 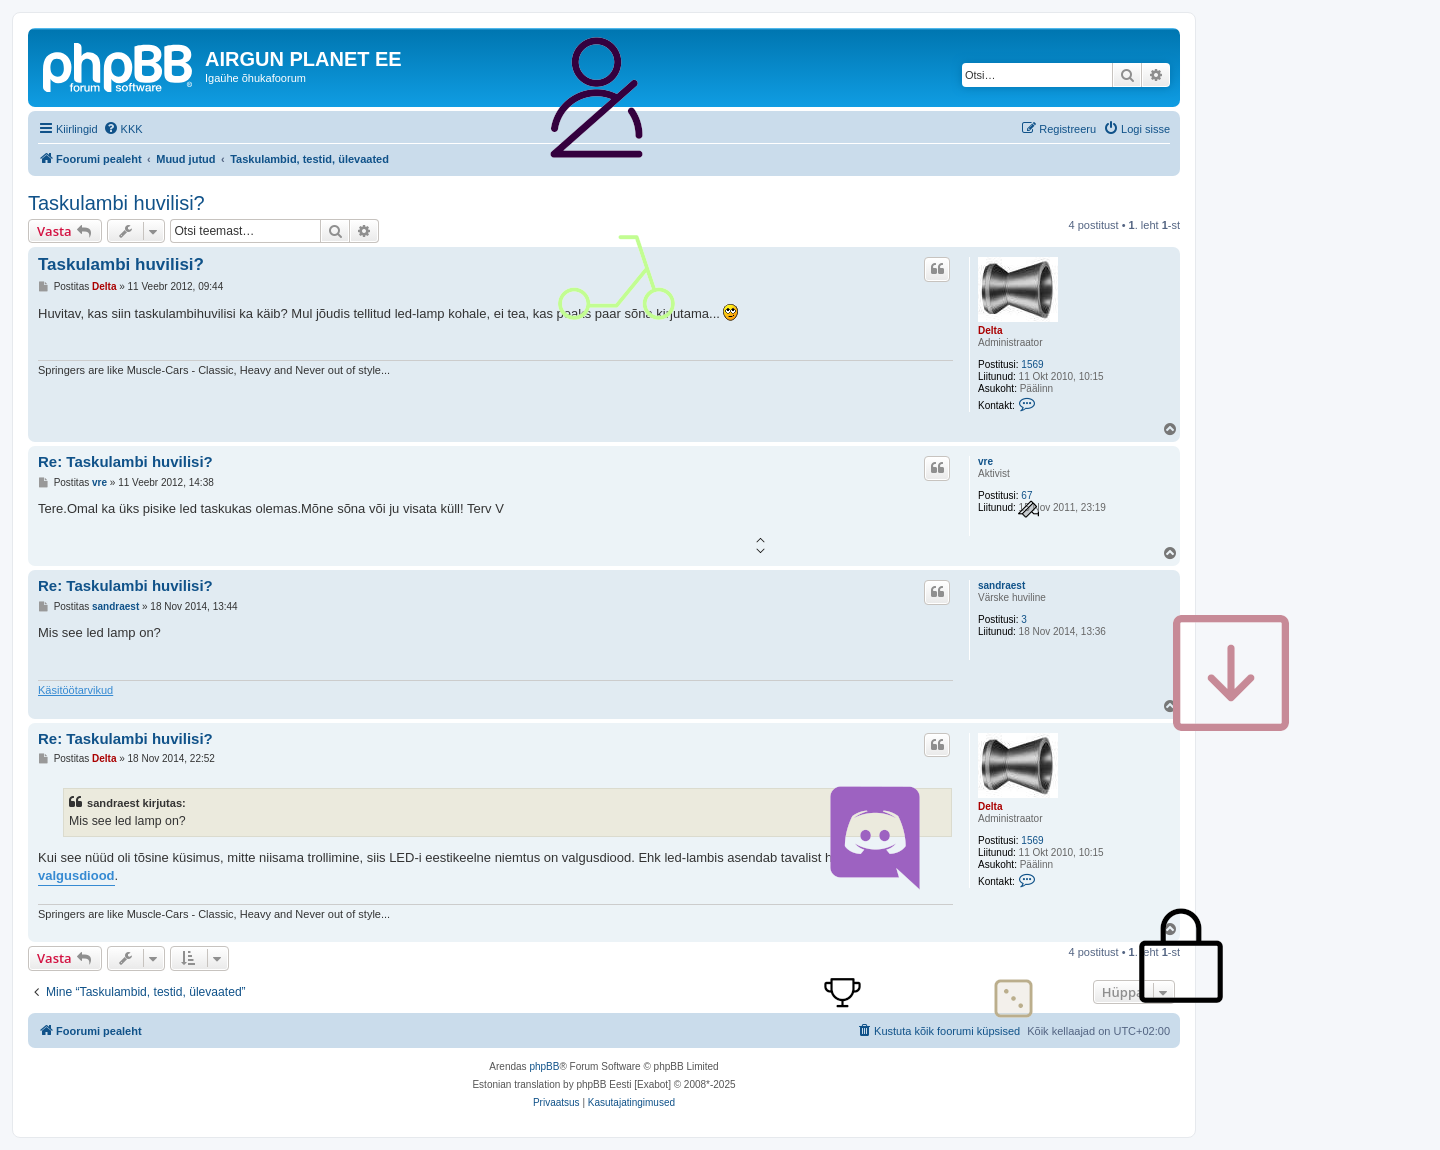 What do you see at coordinates (760, 545) in the screenshot?
I see `expand or collapse a dropdown menu` at bounding box center [760, 545].